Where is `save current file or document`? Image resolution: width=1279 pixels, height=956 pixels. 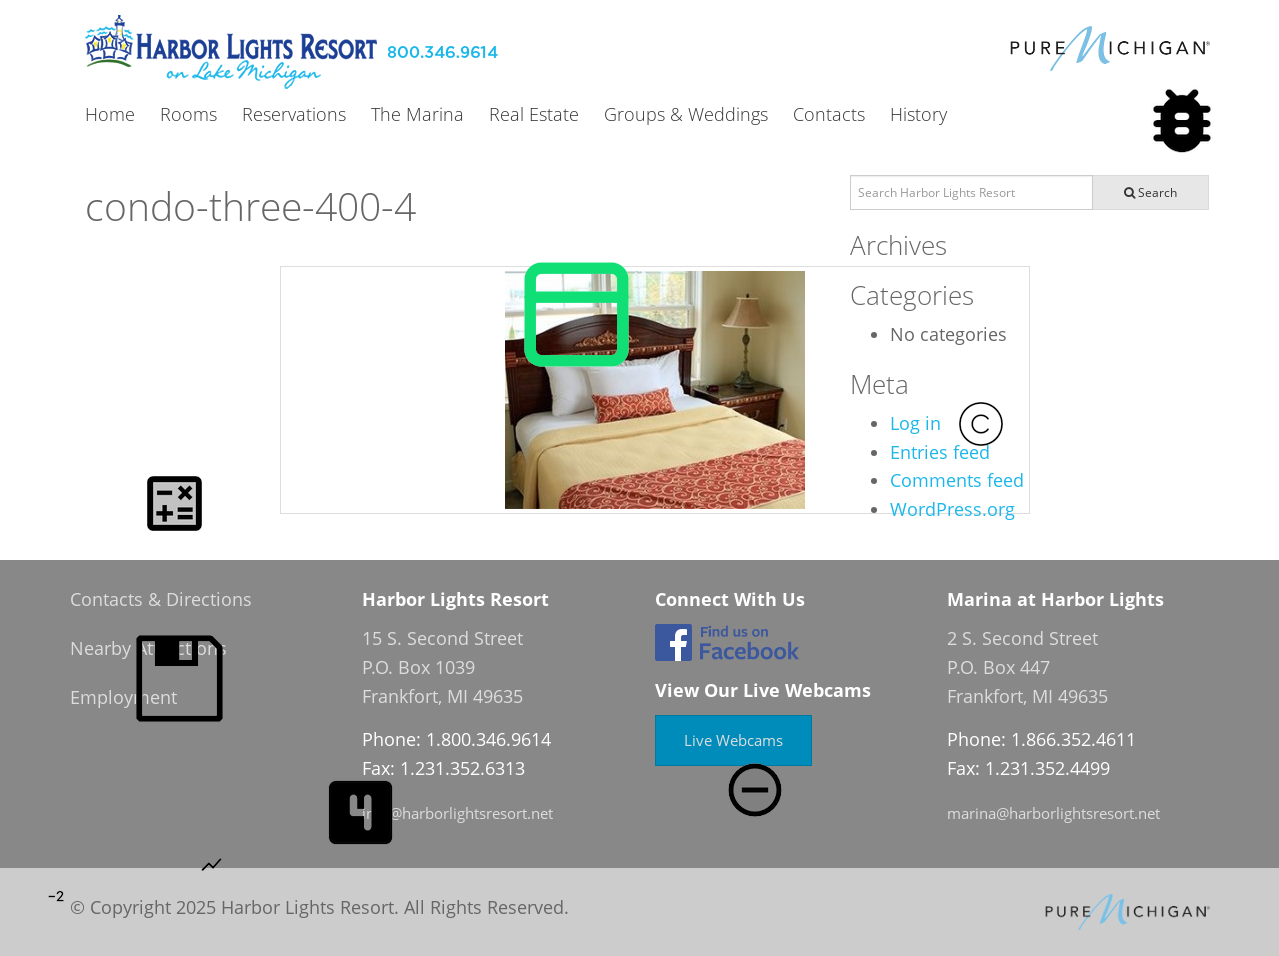
save current file or document is located at coordinates (179, 678).